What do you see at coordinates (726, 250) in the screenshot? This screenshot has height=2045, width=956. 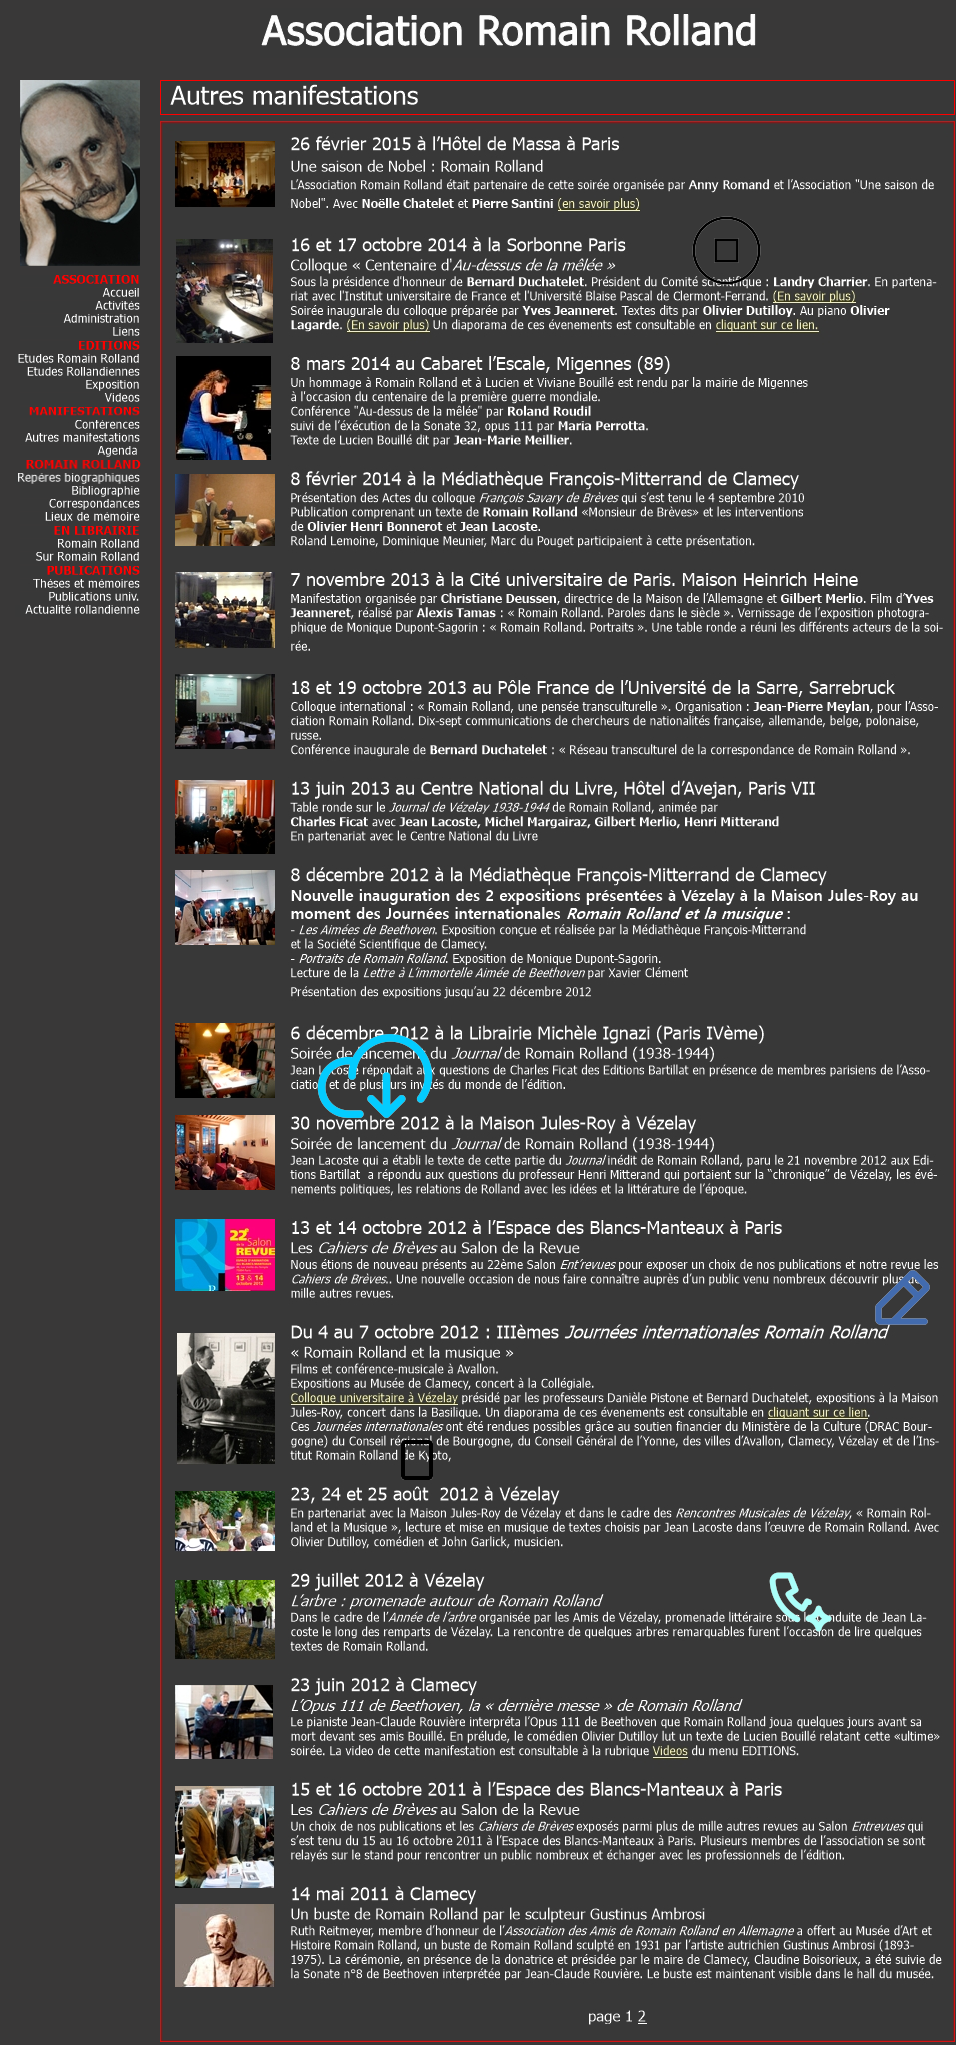 I see `stop media playback` at bounding box center [726, 250].